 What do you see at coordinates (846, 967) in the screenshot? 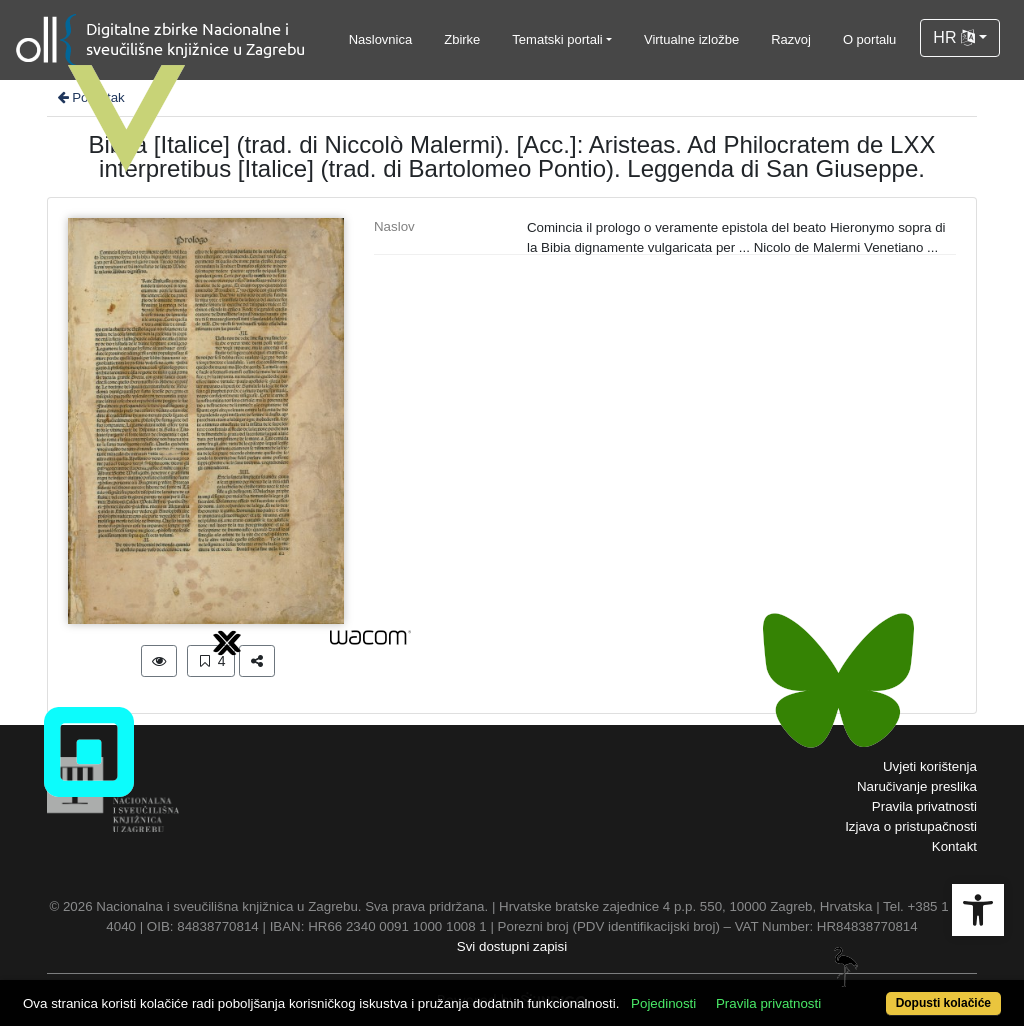
I see `Silver Airways airline logo` at bounding box center [846, 967].